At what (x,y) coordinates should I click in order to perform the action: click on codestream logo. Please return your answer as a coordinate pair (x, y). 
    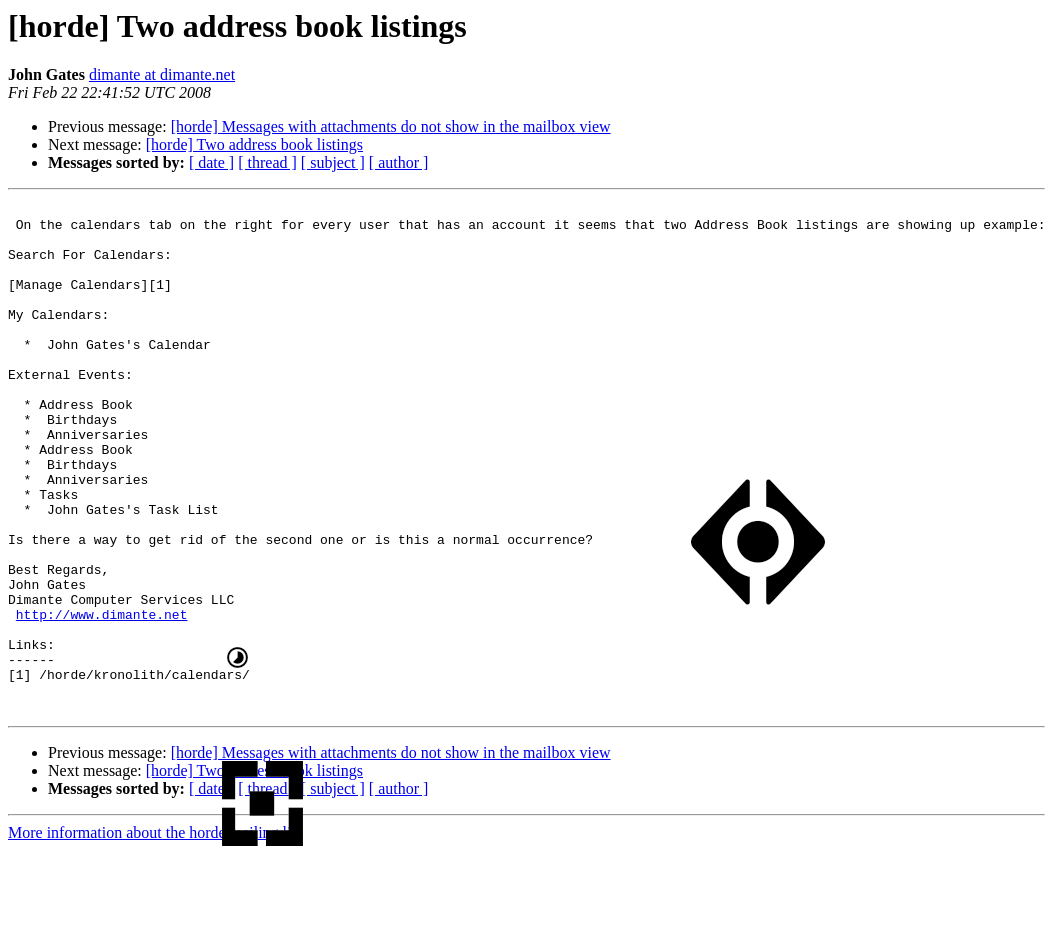
    Looking at the image, I should click on (758, 542).